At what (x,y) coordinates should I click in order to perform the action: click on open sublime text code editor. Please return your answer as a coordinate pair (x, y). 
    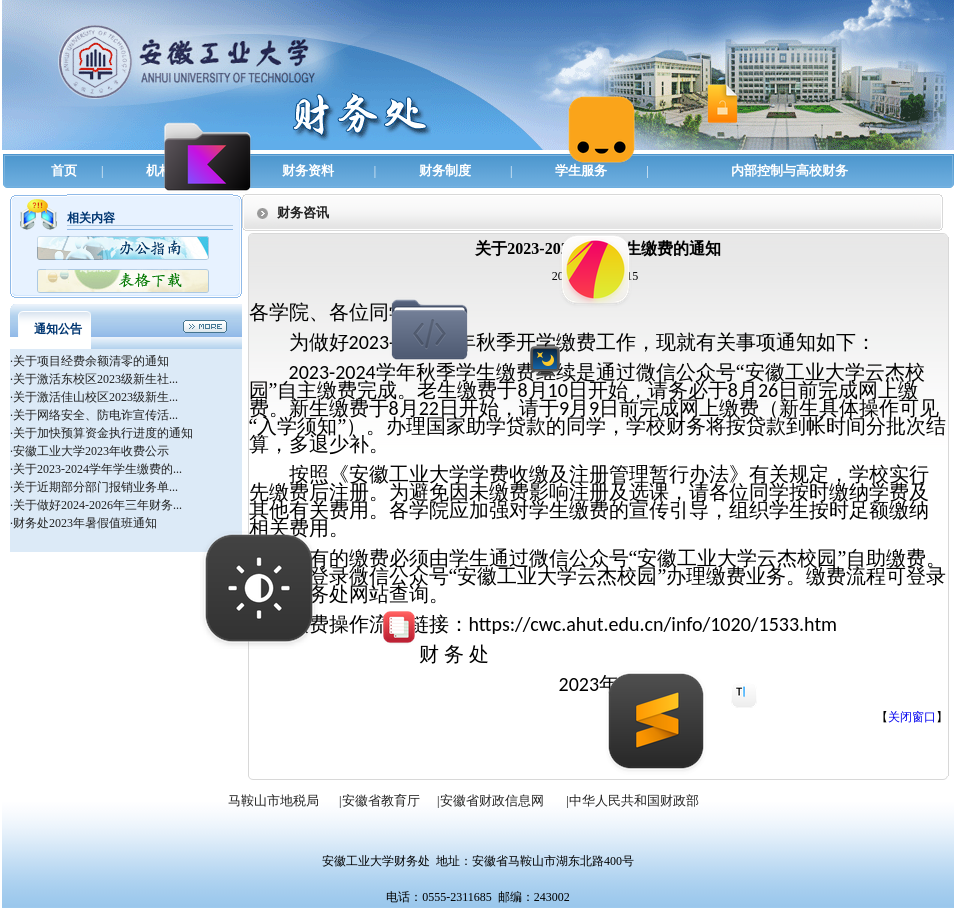
    Looking at the image, I should click on (656, 721).